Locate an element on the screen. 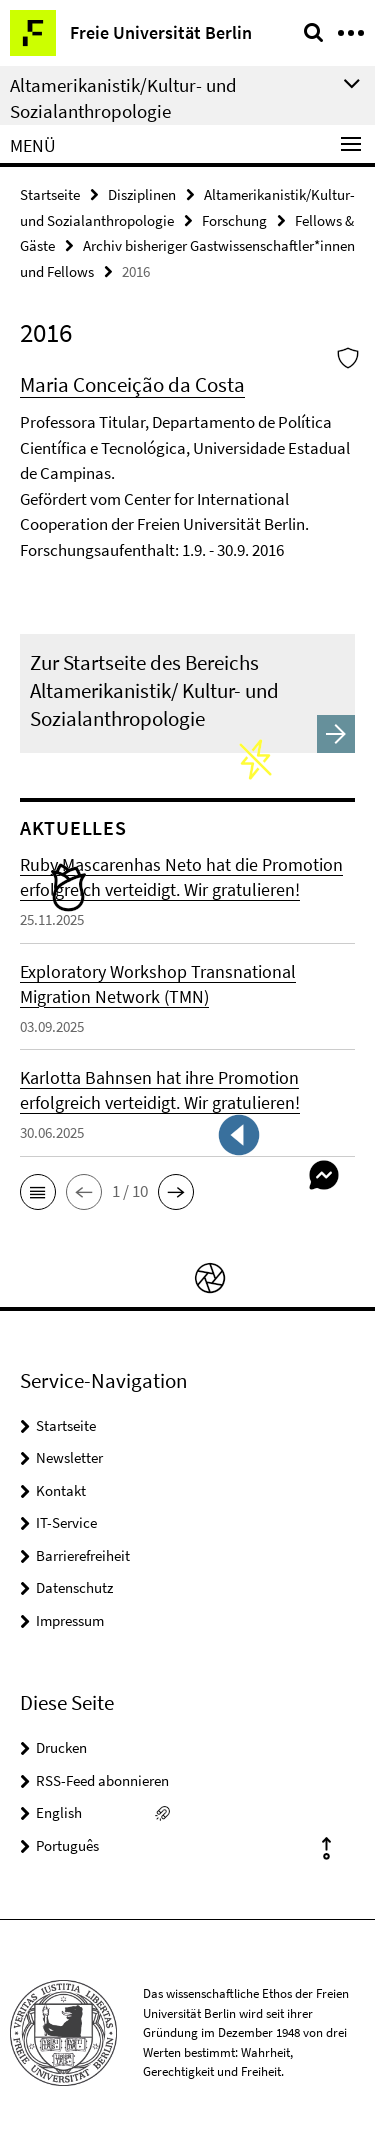 The height and width of the screenshot is (2146, 375). access security settings is located at coordinates (348, 358).